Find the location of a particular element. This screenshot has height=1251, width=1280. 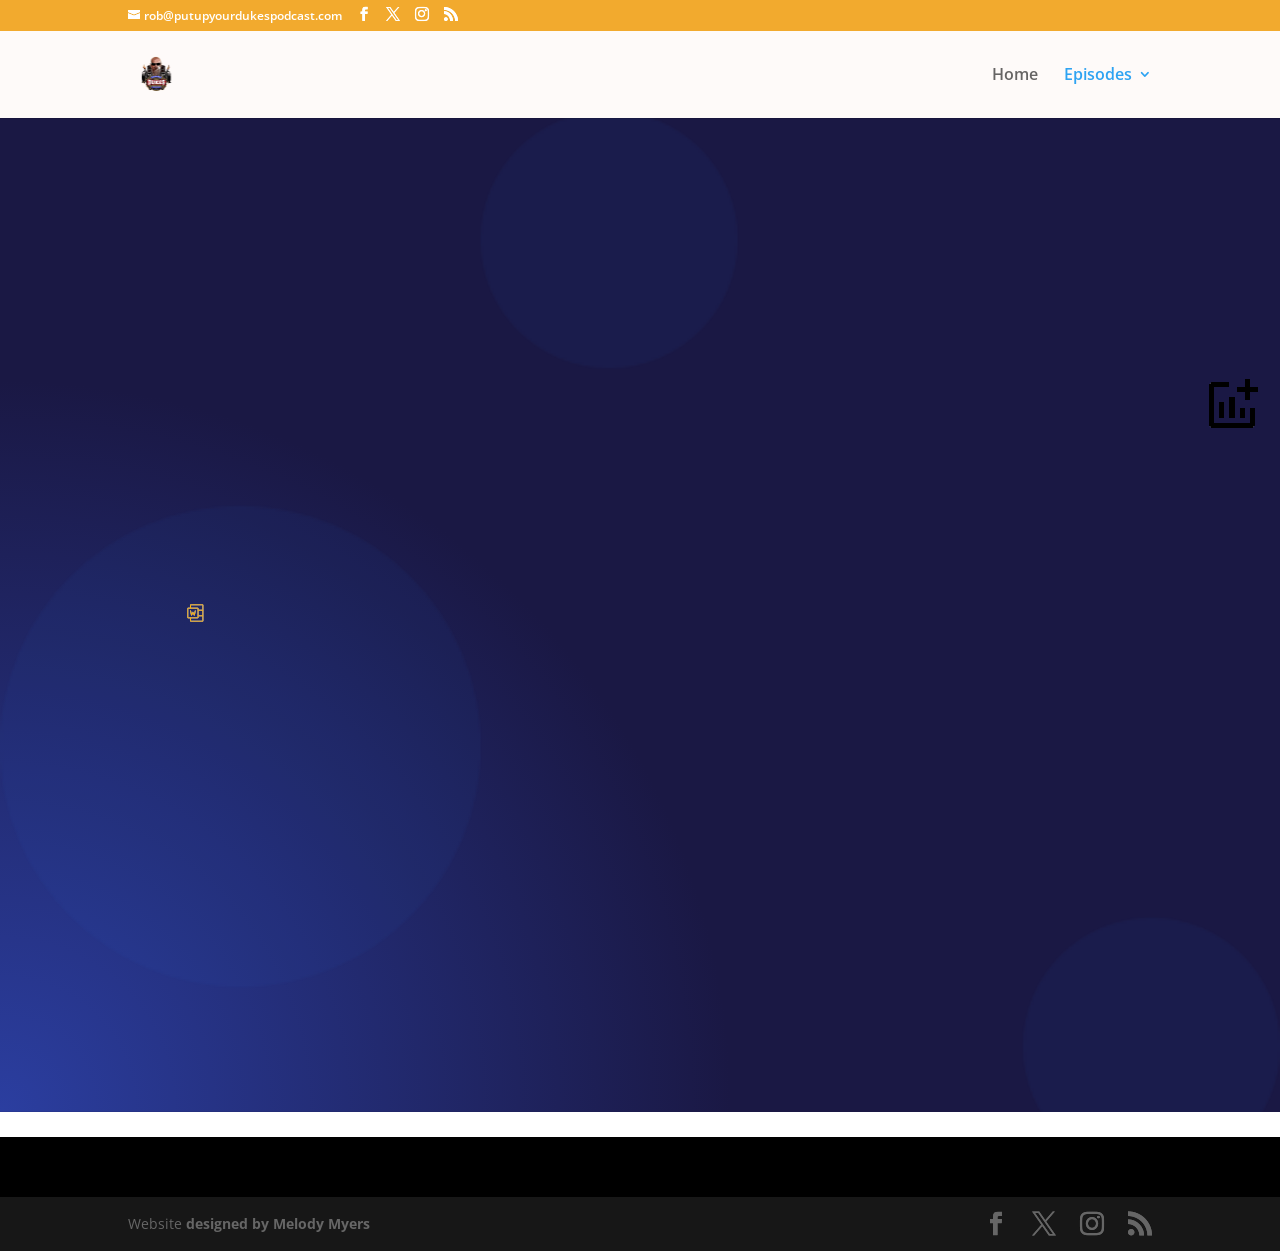

add a new chart or graph is located at coordinates (1232, 405).